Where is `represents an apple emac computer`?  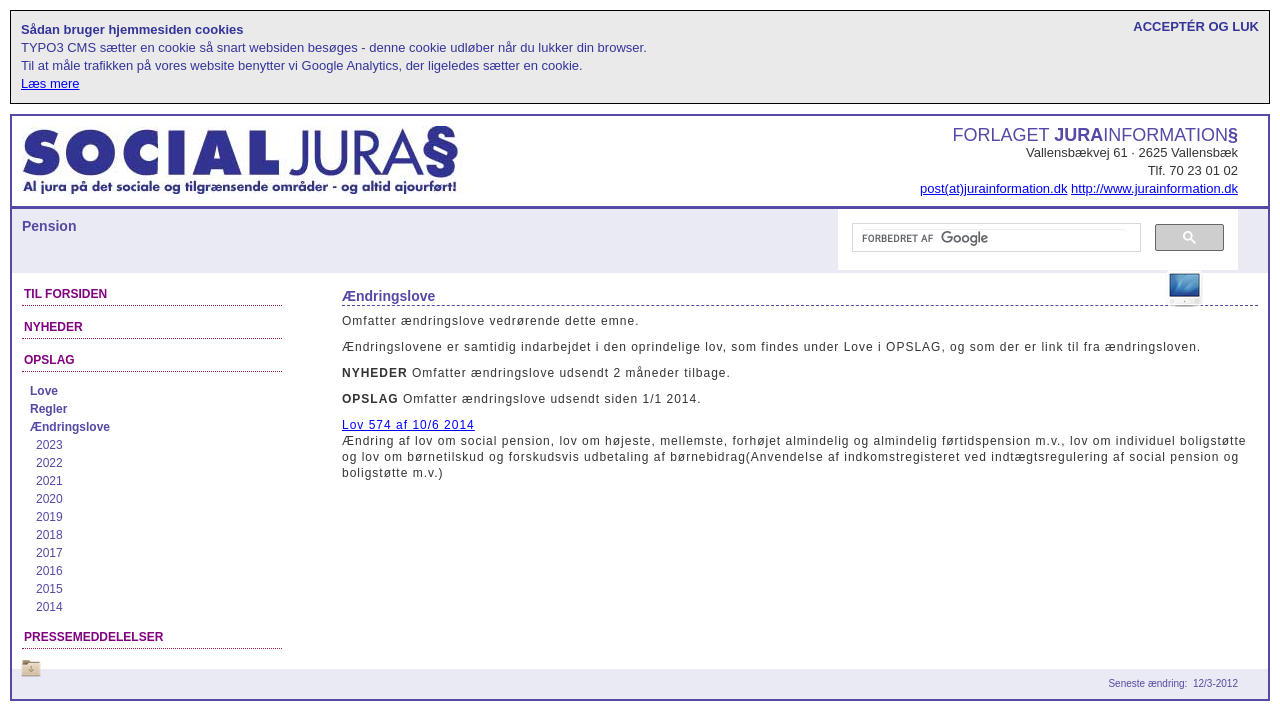
represents an apple emac computer is located at coordinates (1184, 288).